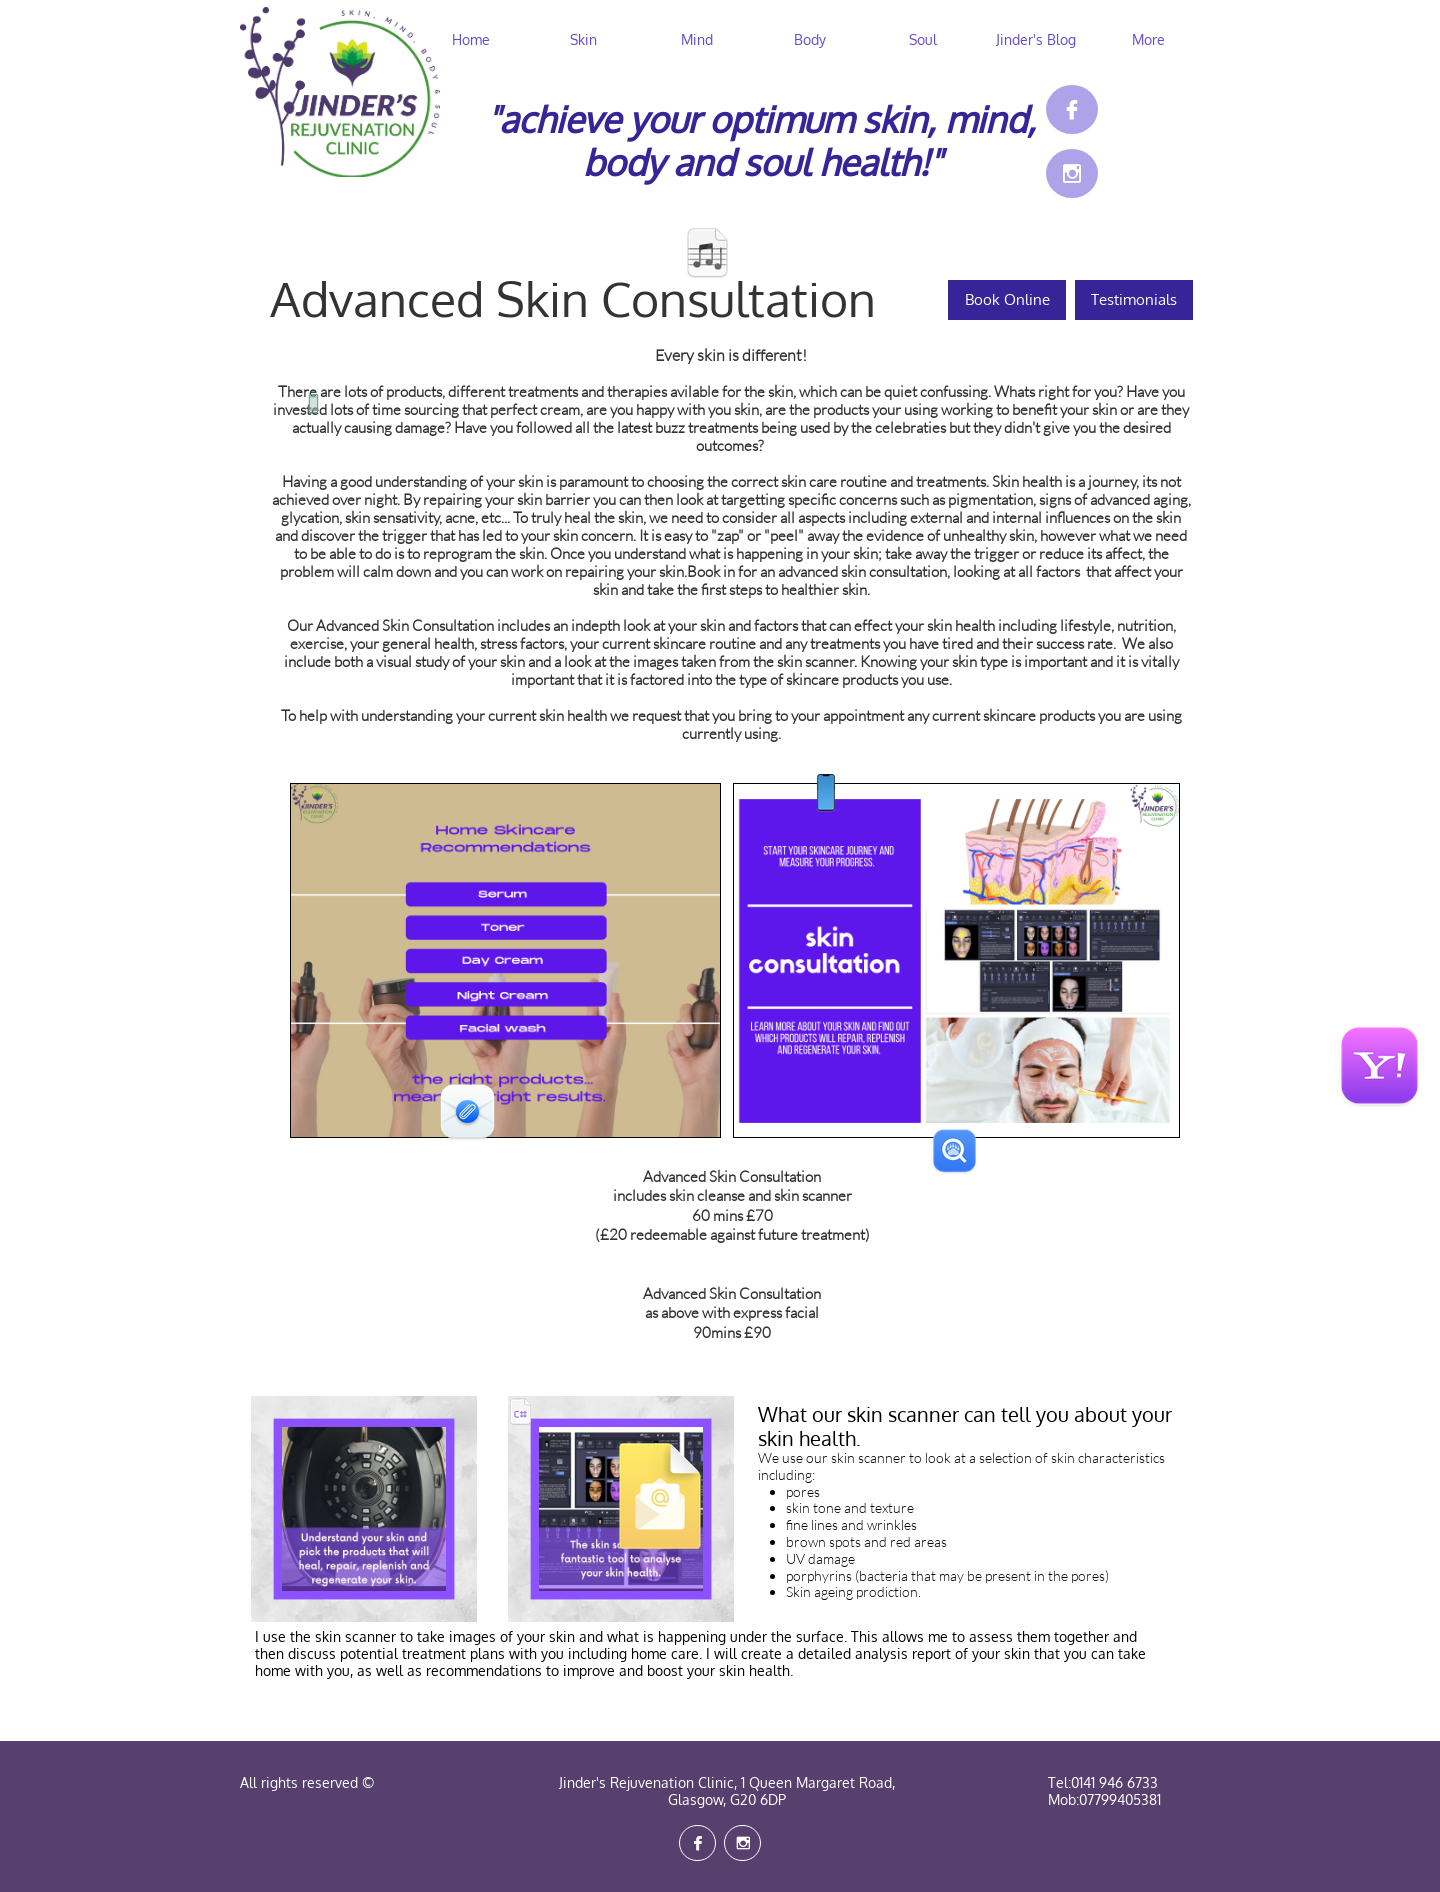  What do you see at coordinates (1379, 1065) in the screenshot?
I see `open Yahoo web app` at bounding box center [1379, 1065].